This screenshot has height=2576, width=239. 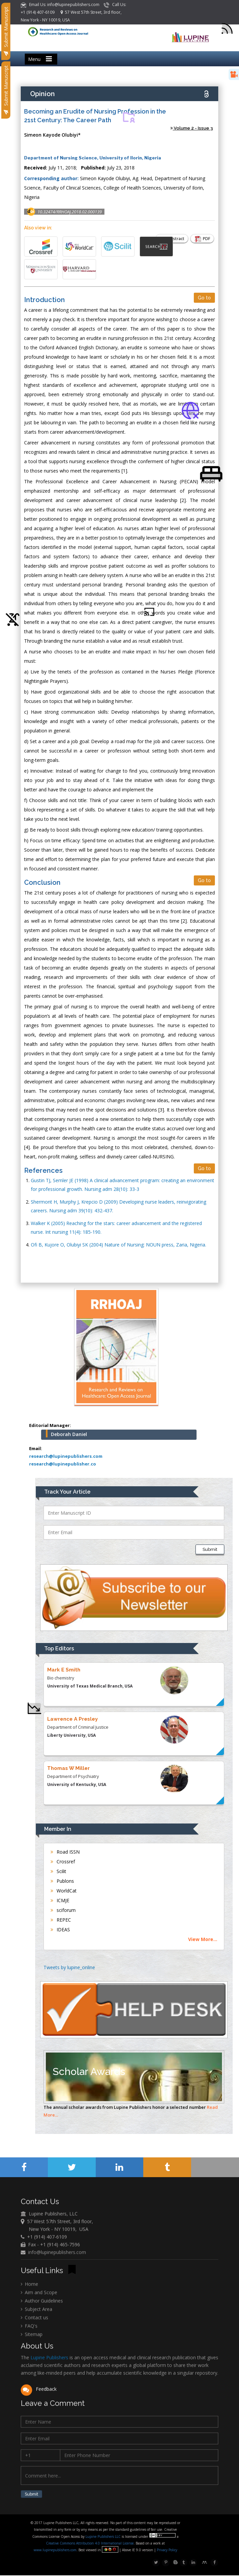 I want to click on view declining trend data, so click(x=34, y=1708).